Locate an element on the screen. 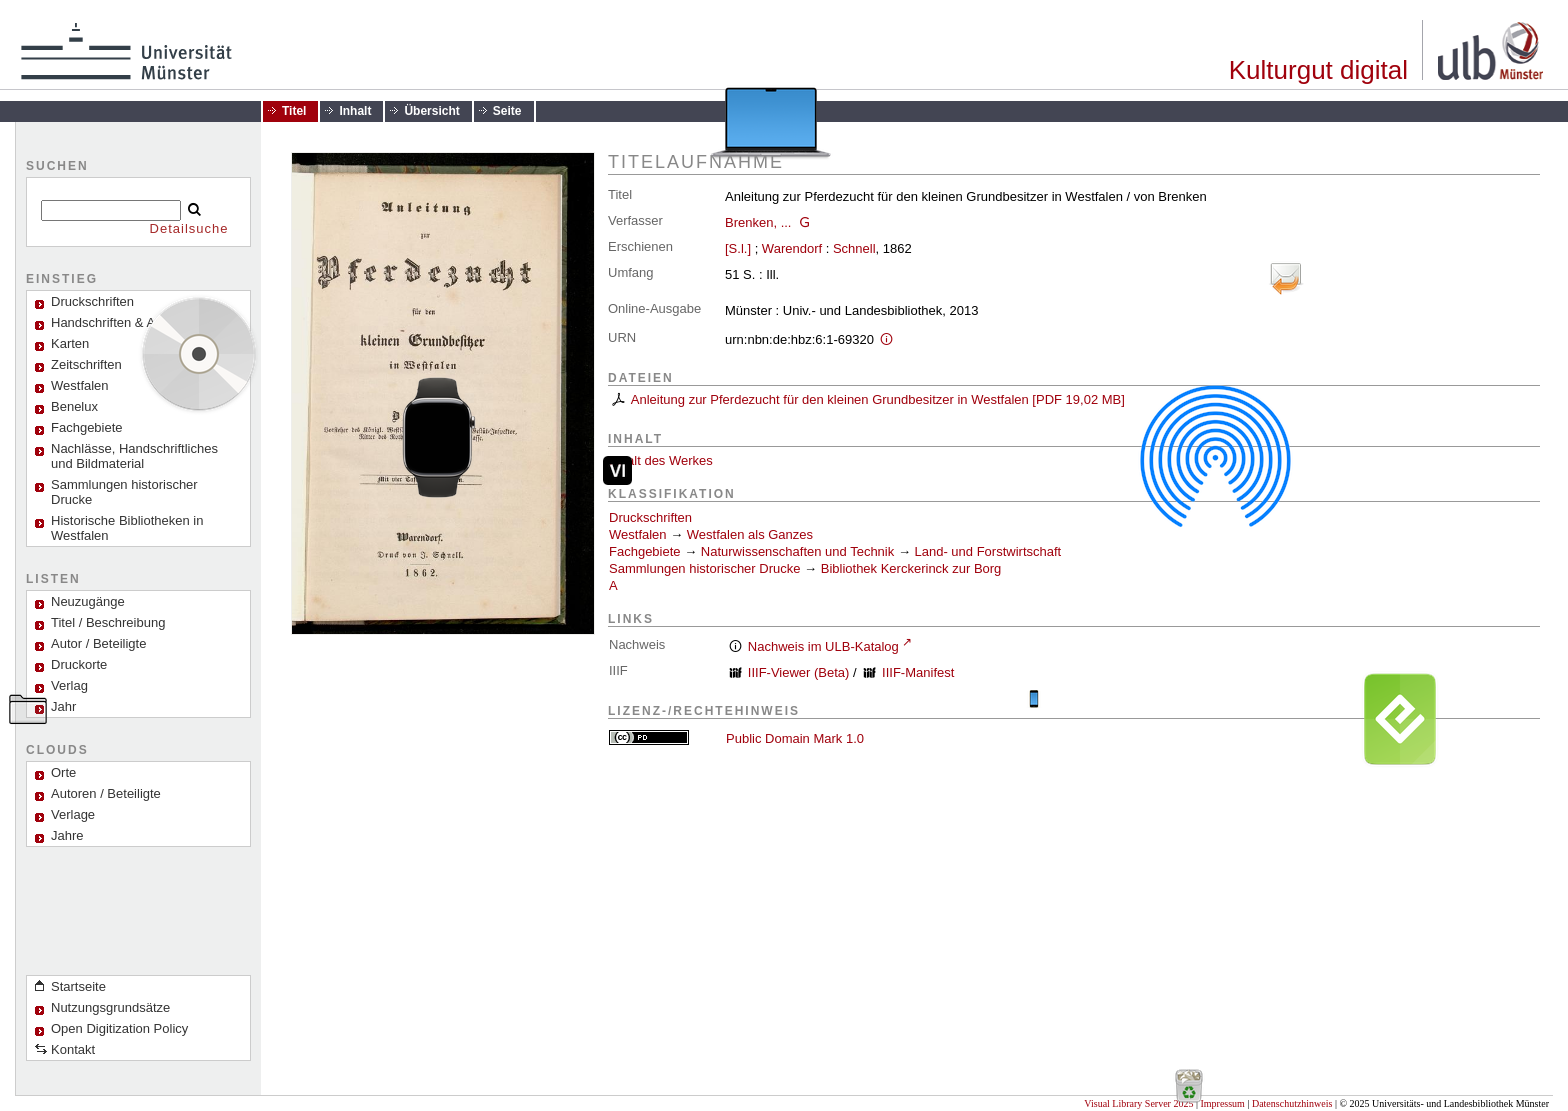 Image resolution: width=1568 pixels, height=1111 pixels. access CD/DVD drive contents is located at coordinates (199, 354).